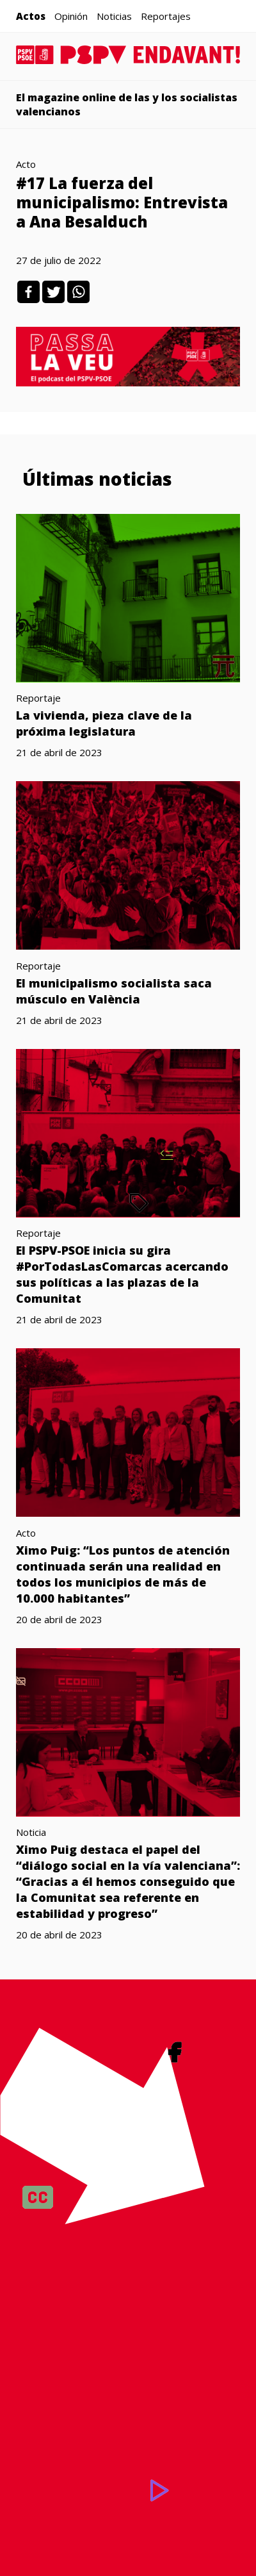 The height and width of the screenshot is (2576, 256). What do you see at coordinates (174, 2052) in the screenshot?
I see `connect with Facebook` at bounding box center [174, 2052].